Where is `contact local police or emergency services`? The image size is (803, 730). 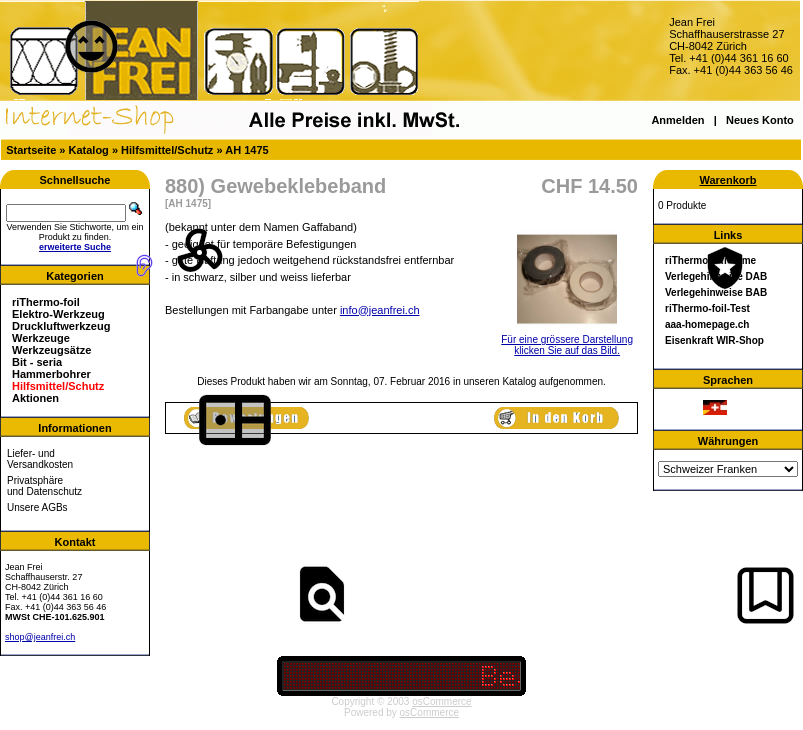
contact local police or emergency services is located at coordinates (725, 268).